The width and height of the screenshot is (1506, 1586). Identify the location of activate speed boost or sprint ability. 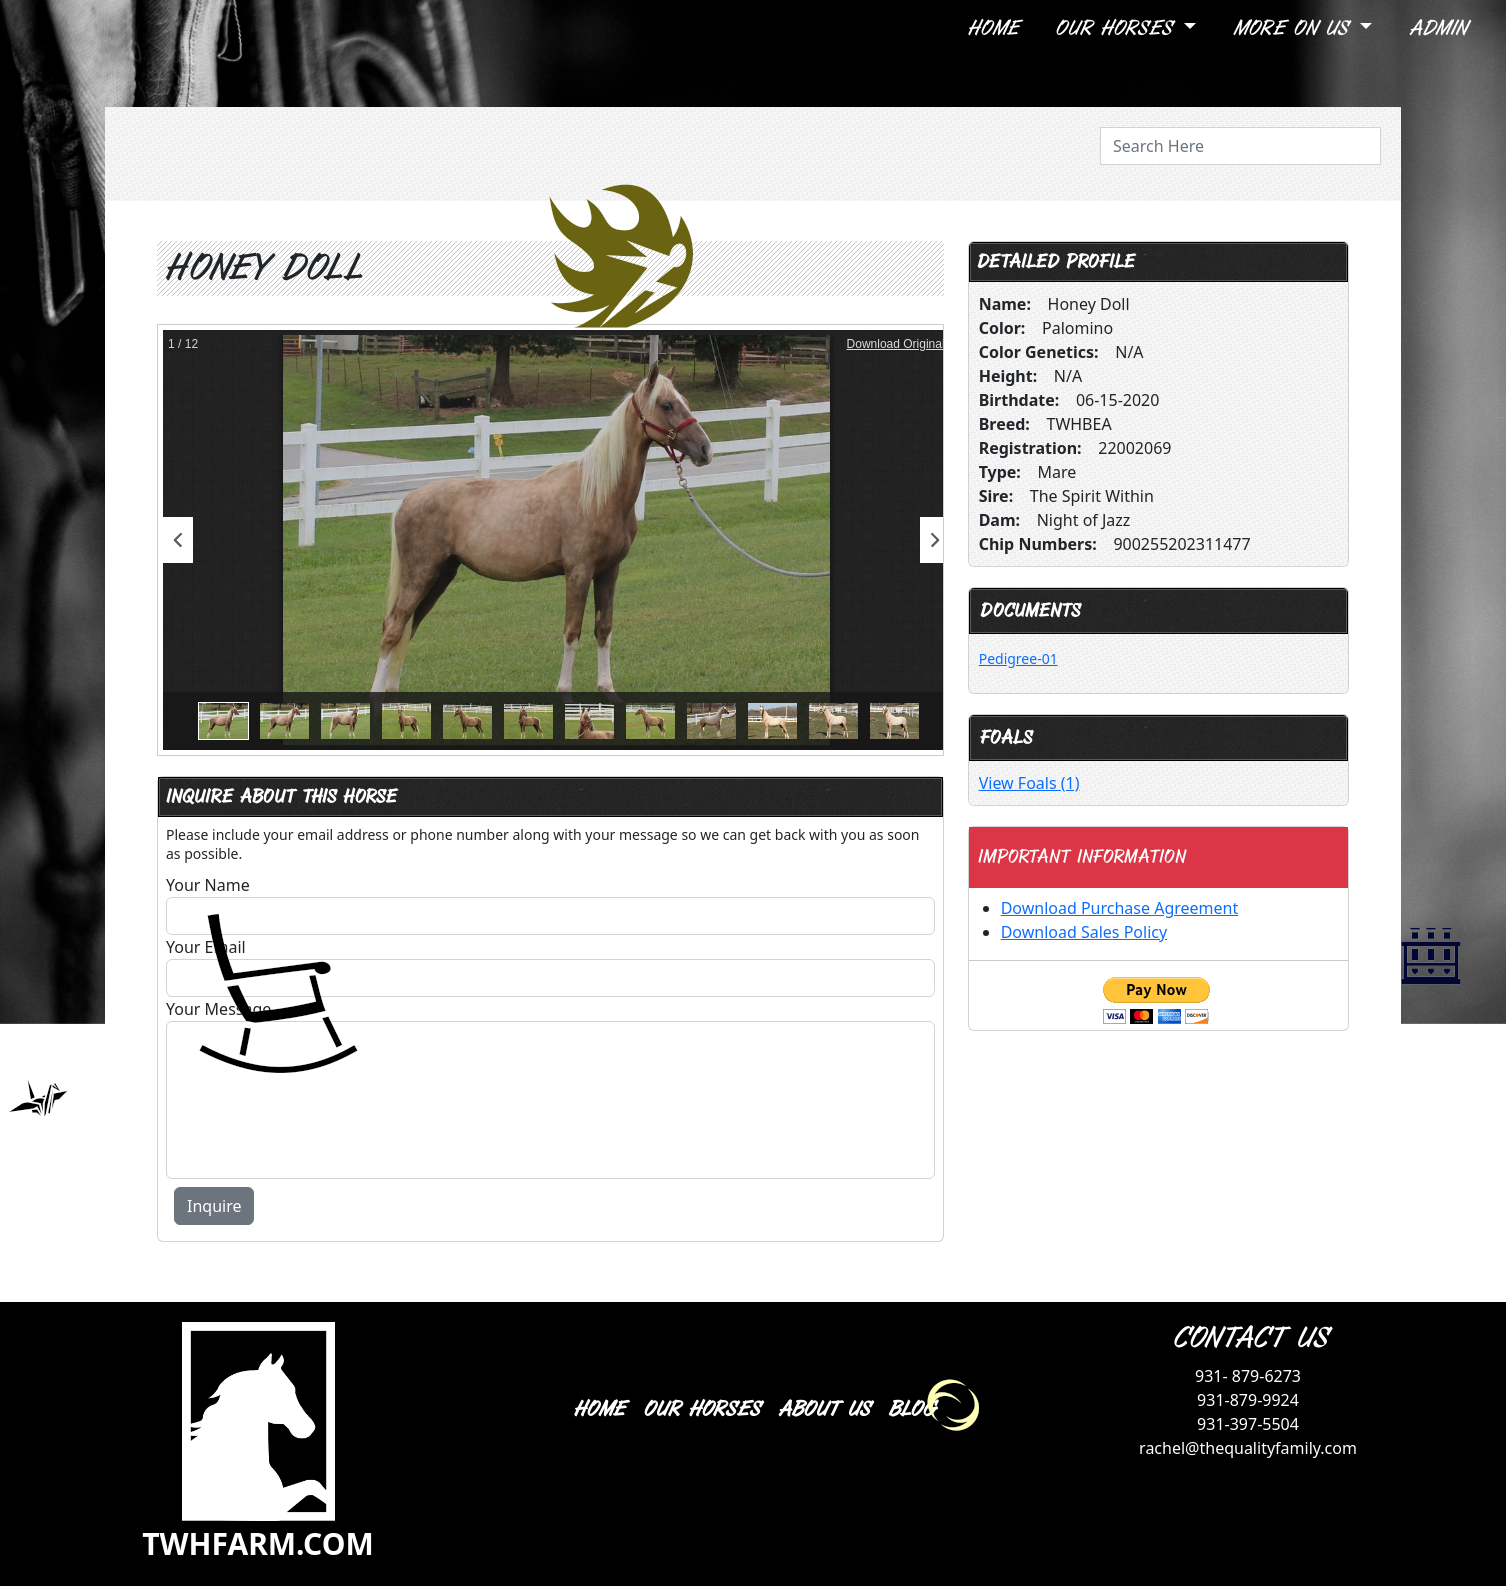
(620, 255).